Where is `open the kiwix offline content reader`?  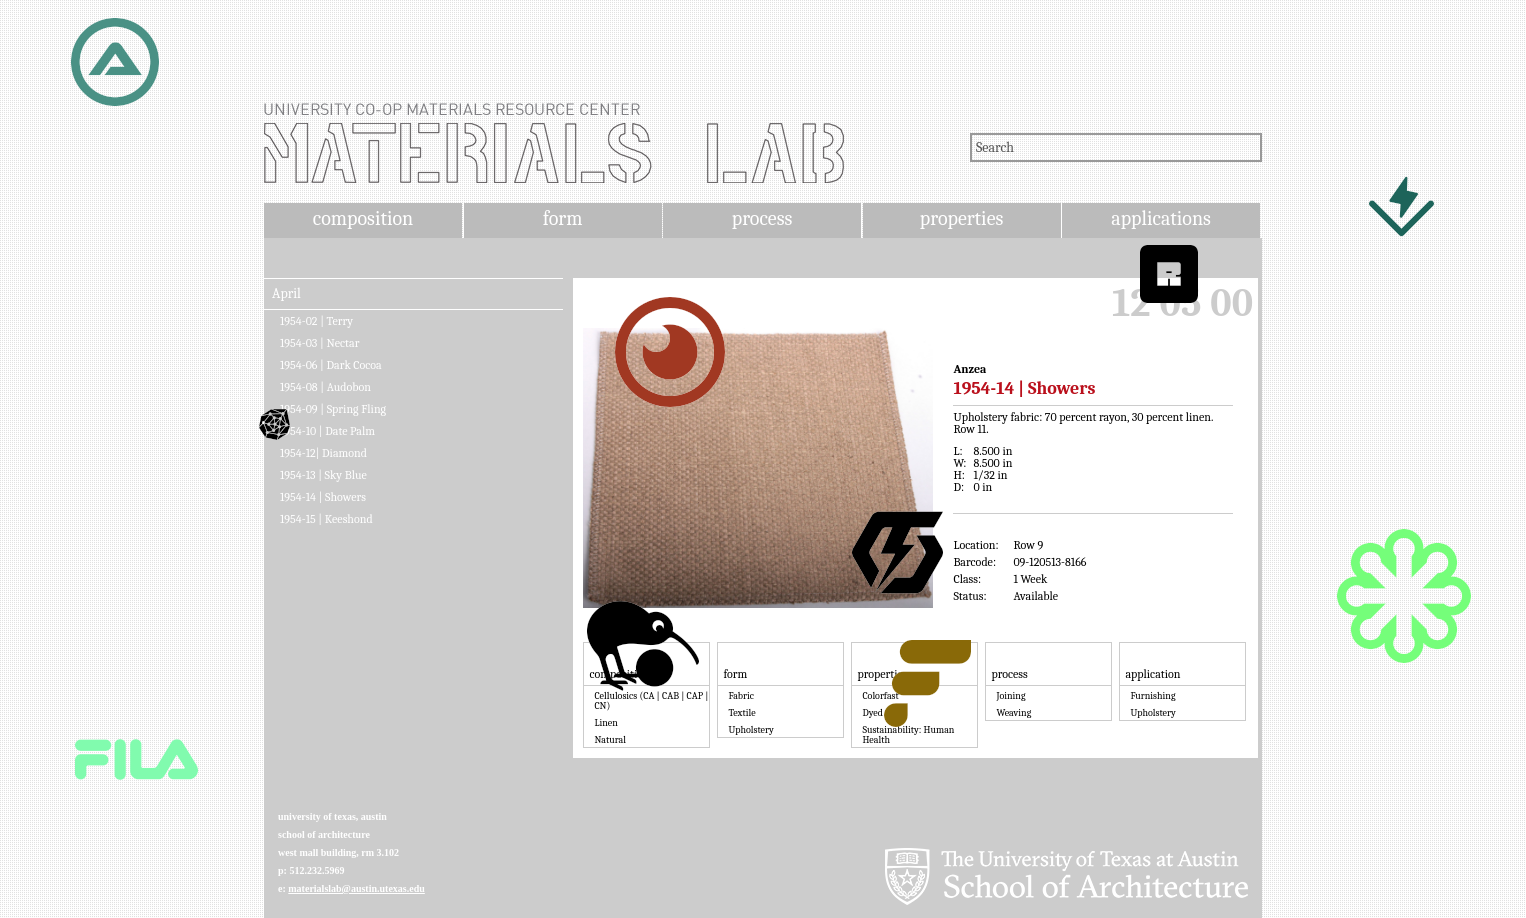
open the kiwix offline content reader is located at coordinates (643, 646).